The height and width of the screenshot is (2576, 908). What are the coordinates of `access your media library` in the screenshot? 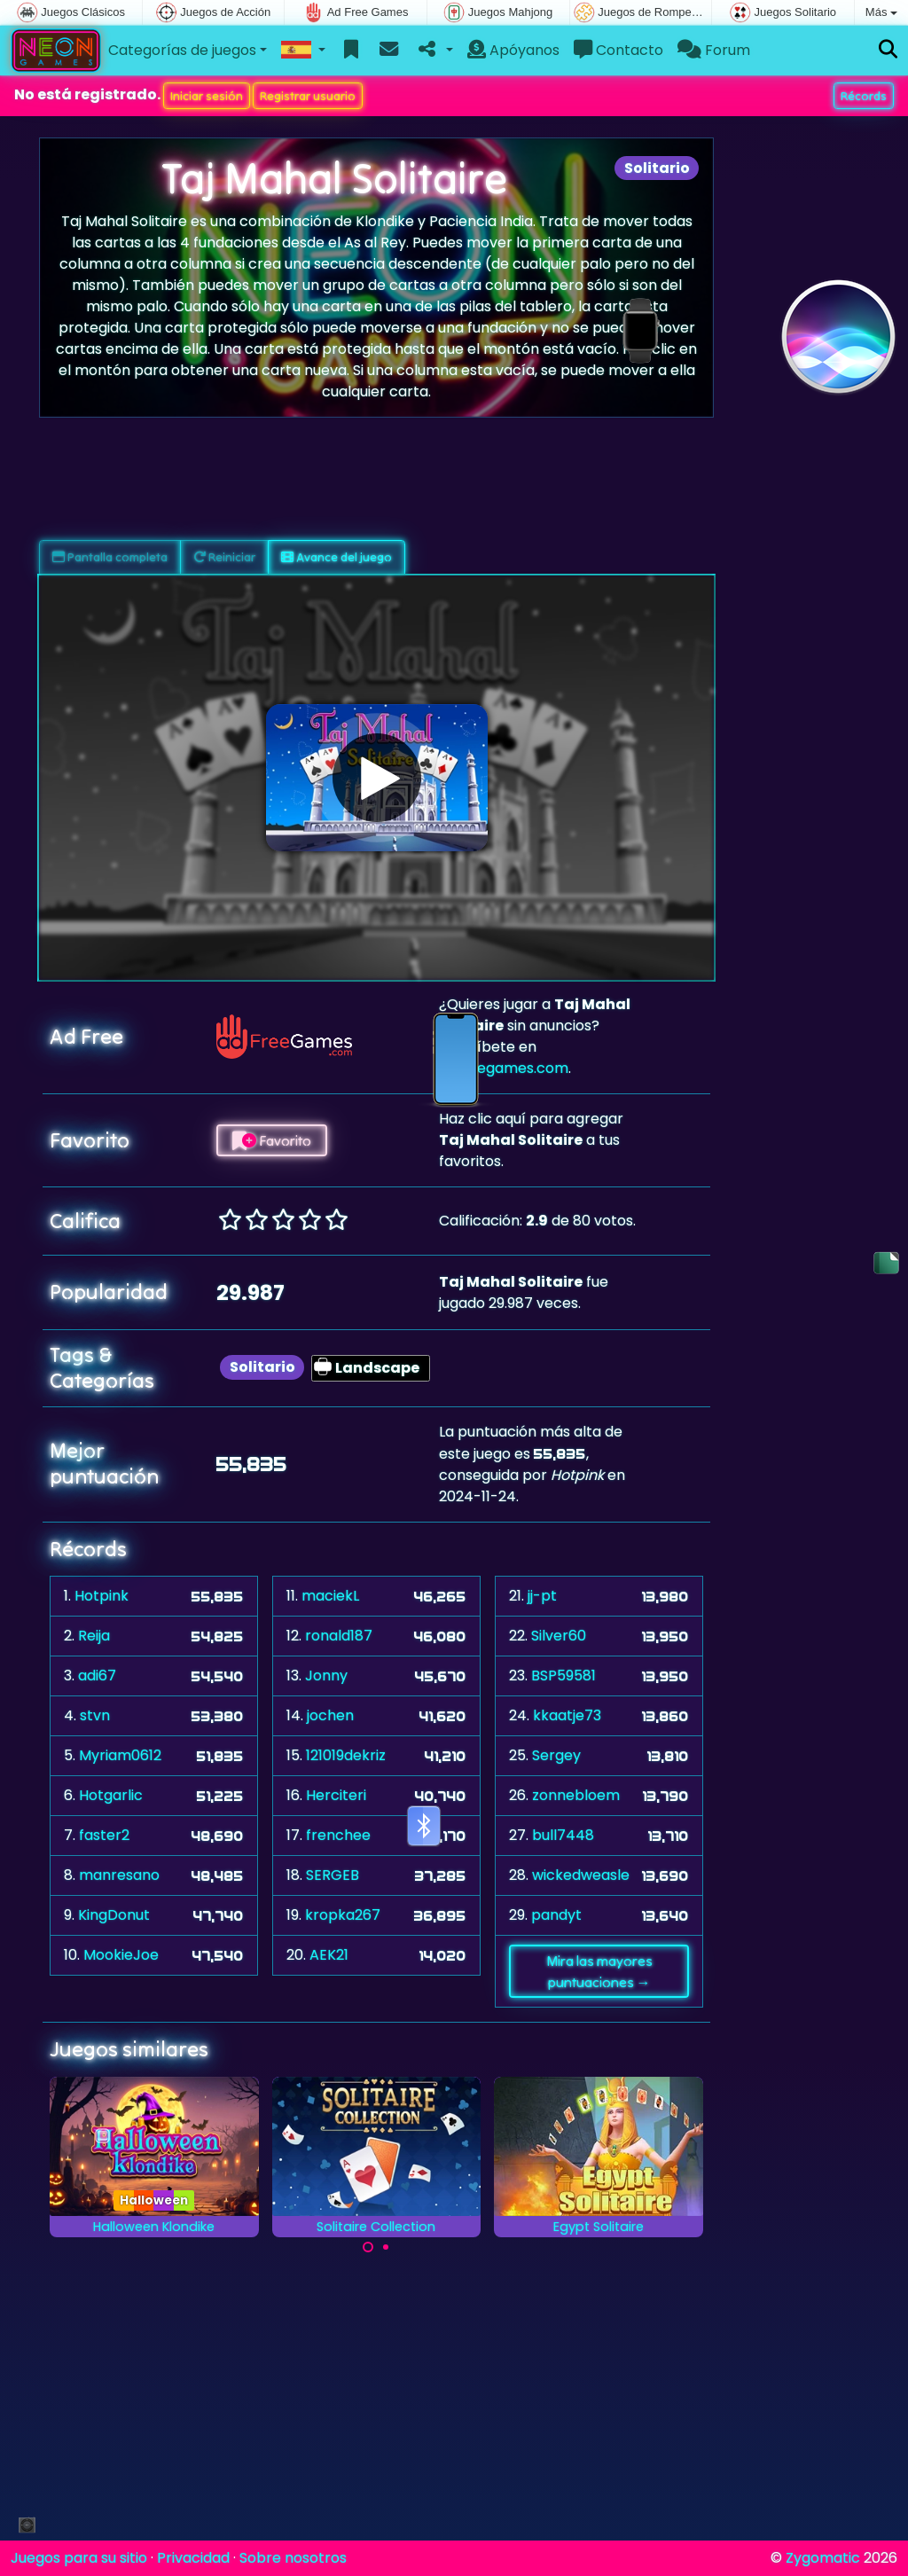 It's located at (102, 2135).